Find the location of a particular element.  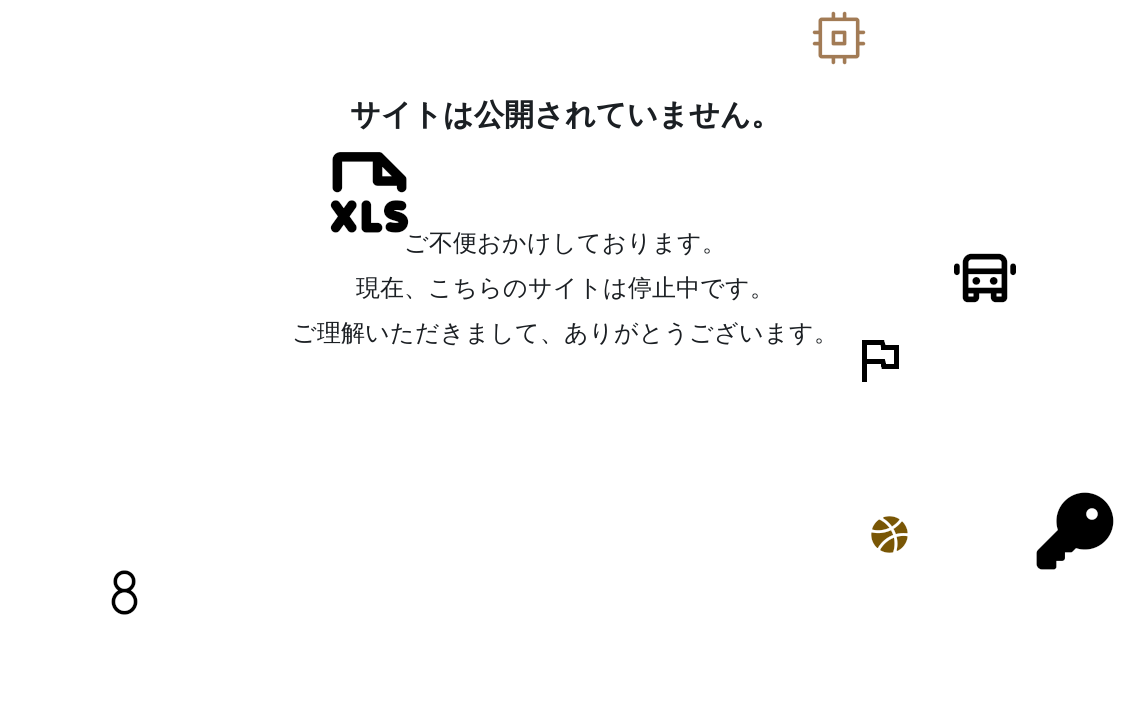

visit dribbble profile or portfolio is located at coordinates (889, 534).